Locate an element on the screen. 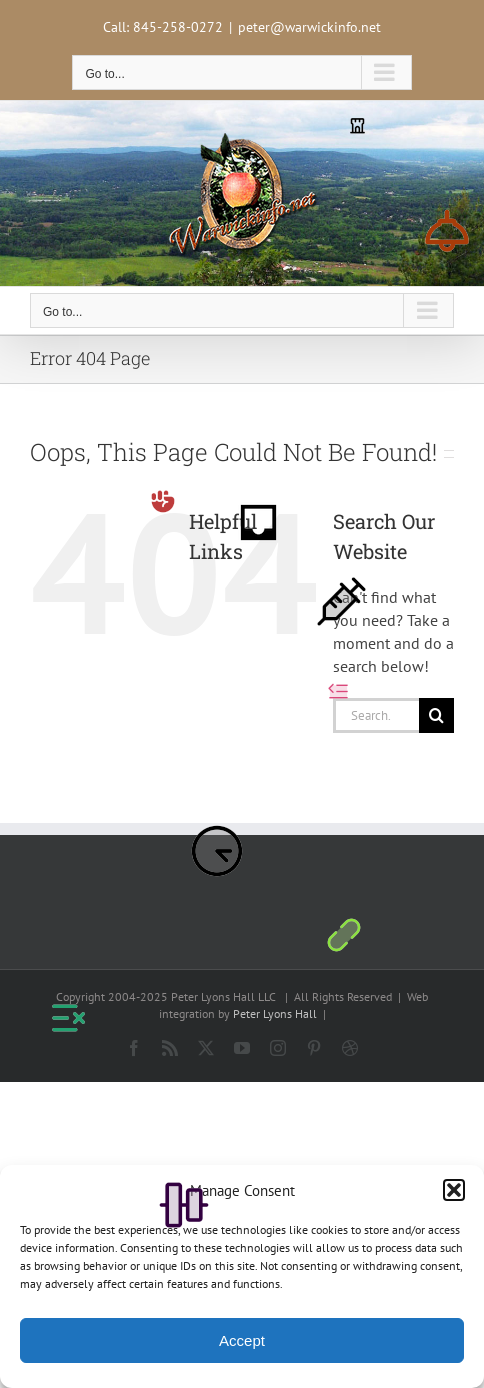 Image resolution: width=484 pixels, height=1388 pixels. access castle or fortress-themed game content is located at coordinates (357, 125).